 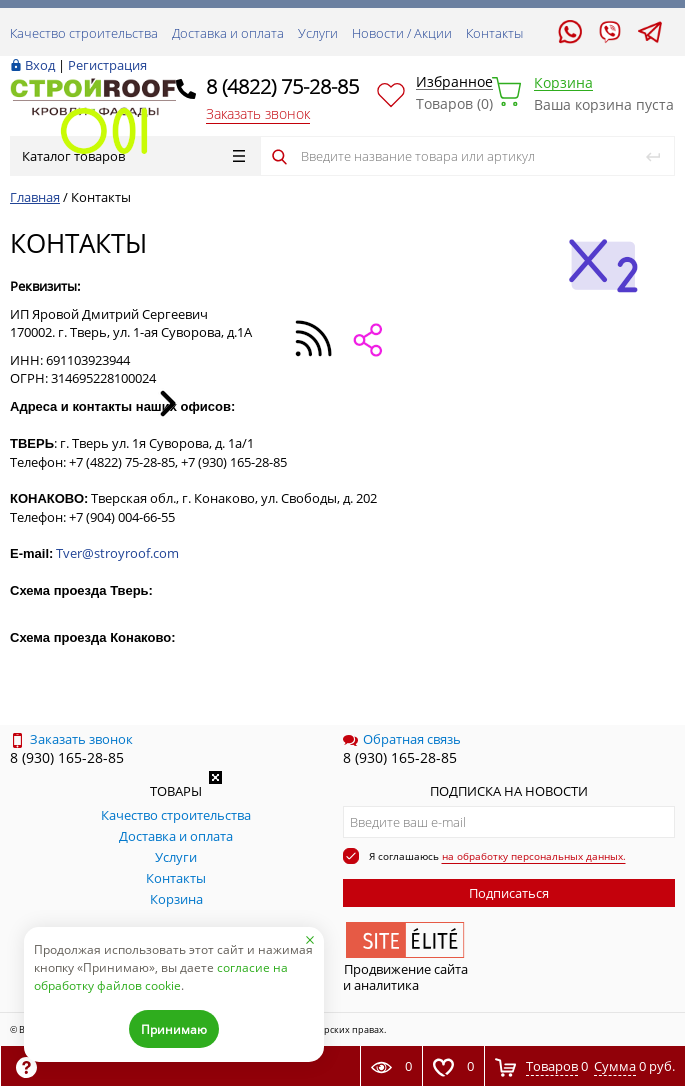 What do you see at coordinates (104, 131) in the screenshot?
I see `link to medium profile or article` at bounding box center [104, 131].